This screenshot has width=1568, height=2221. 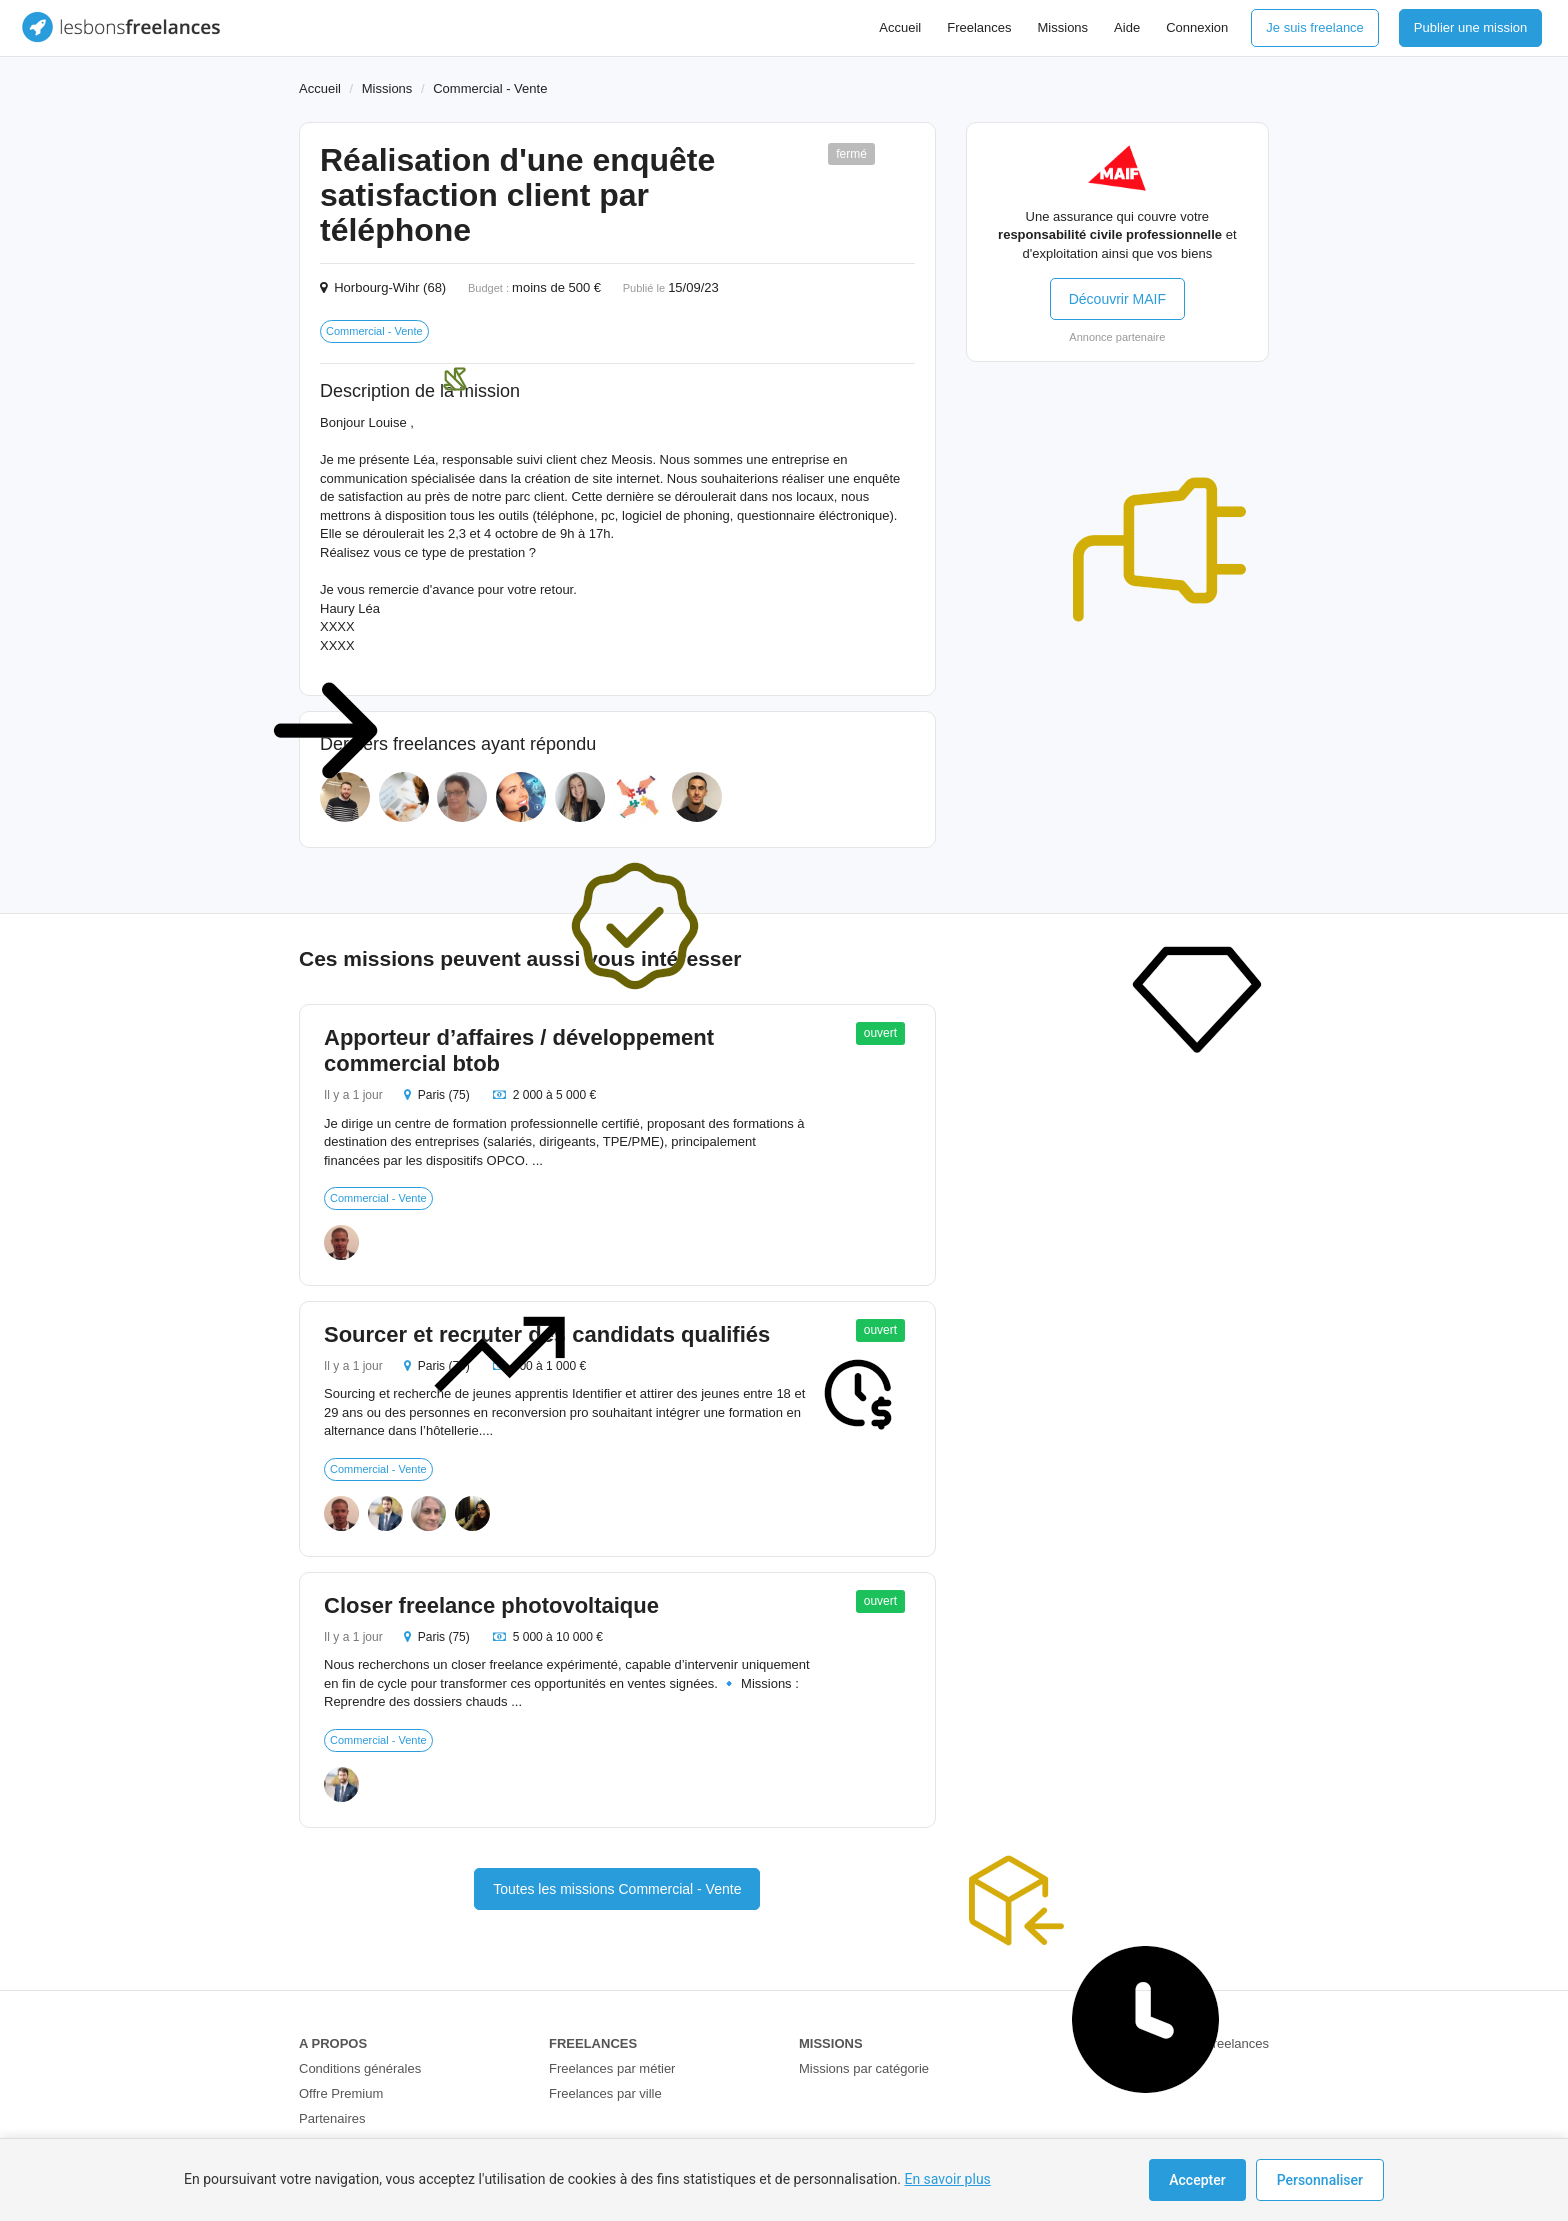 I want to click on view hourly rate or time-based pricing, so click(x=858, y=1393).